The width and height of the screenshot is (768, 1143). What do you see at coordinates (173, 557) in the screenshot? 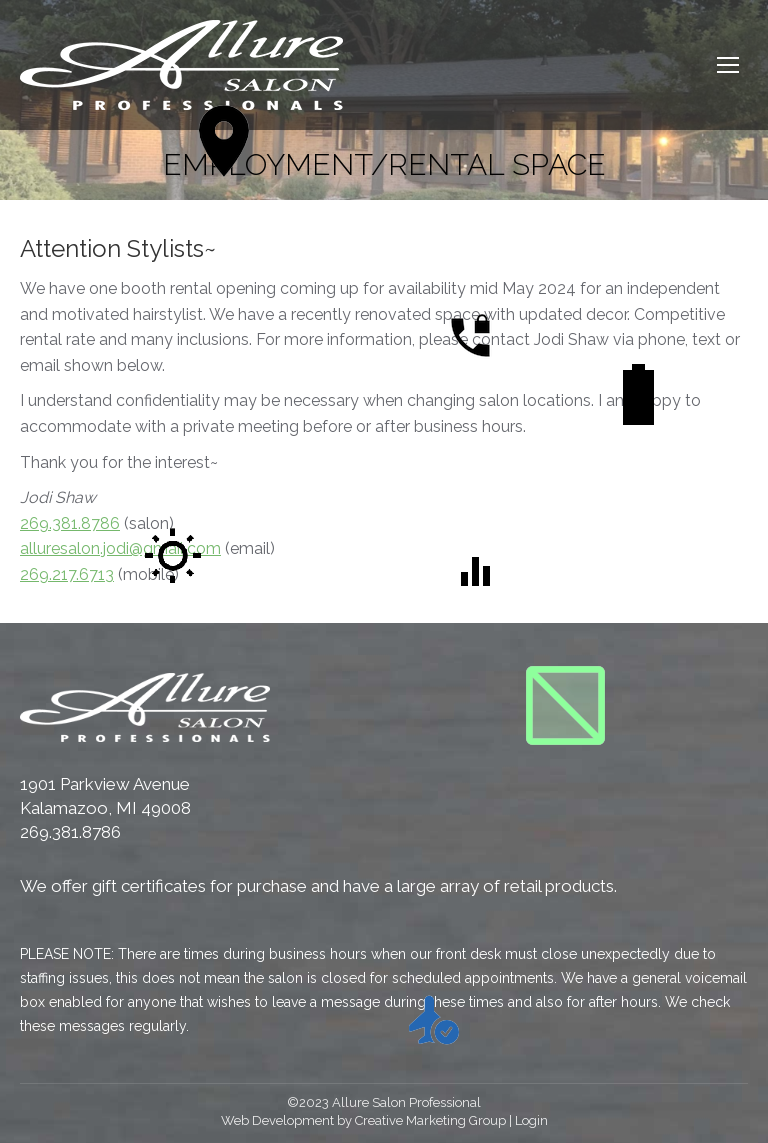
I see `toggle light mode or bright theme` at bounding box center [173, 557].